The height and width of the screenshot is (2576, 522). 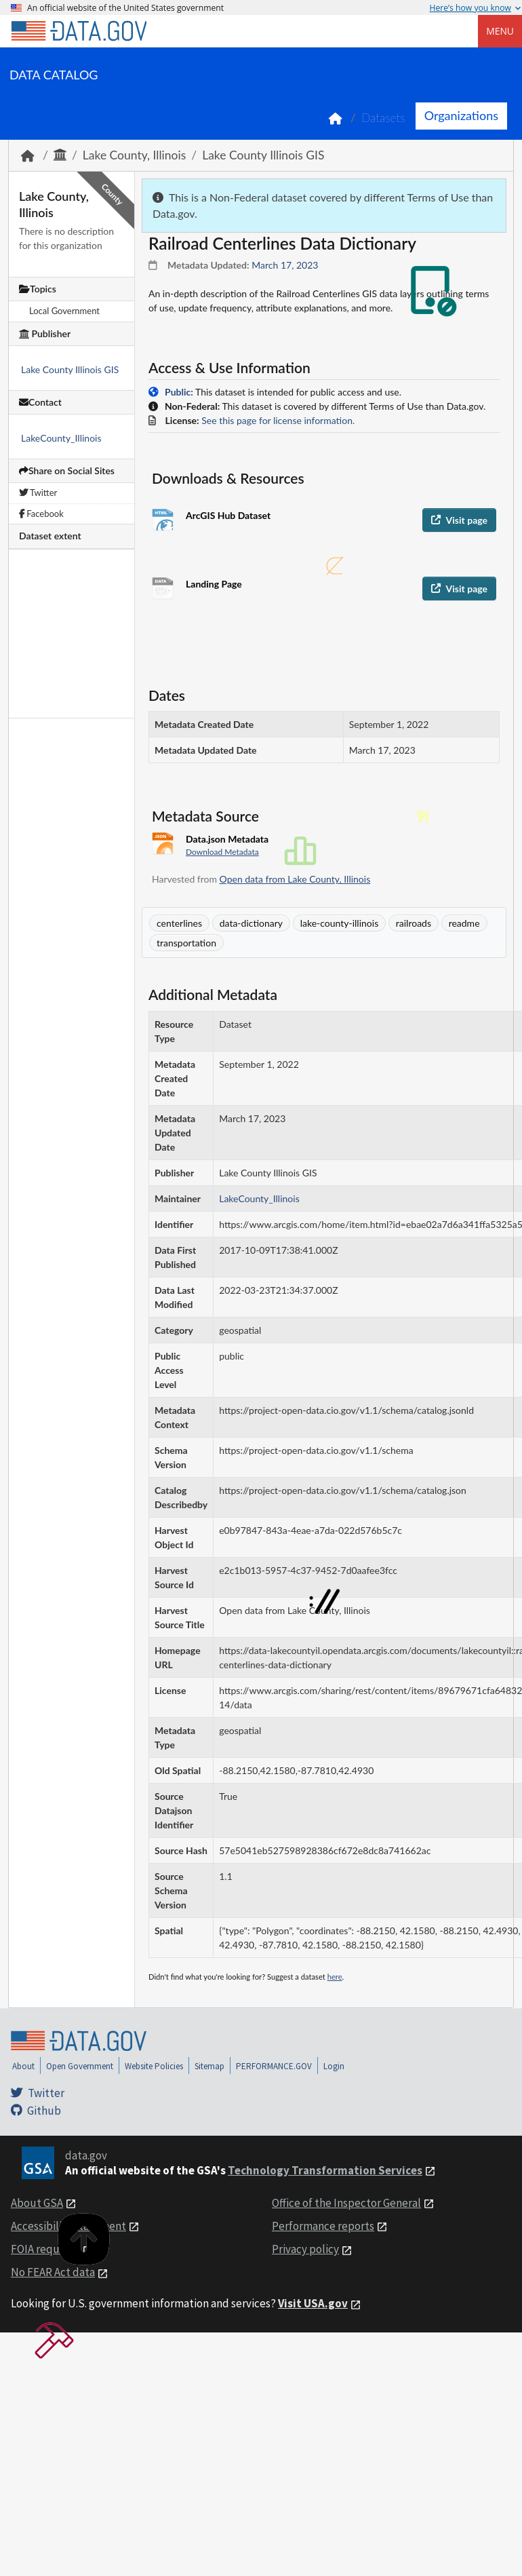 I want to click on cancel tablet connection or pairing, so click(x=430, y=290).